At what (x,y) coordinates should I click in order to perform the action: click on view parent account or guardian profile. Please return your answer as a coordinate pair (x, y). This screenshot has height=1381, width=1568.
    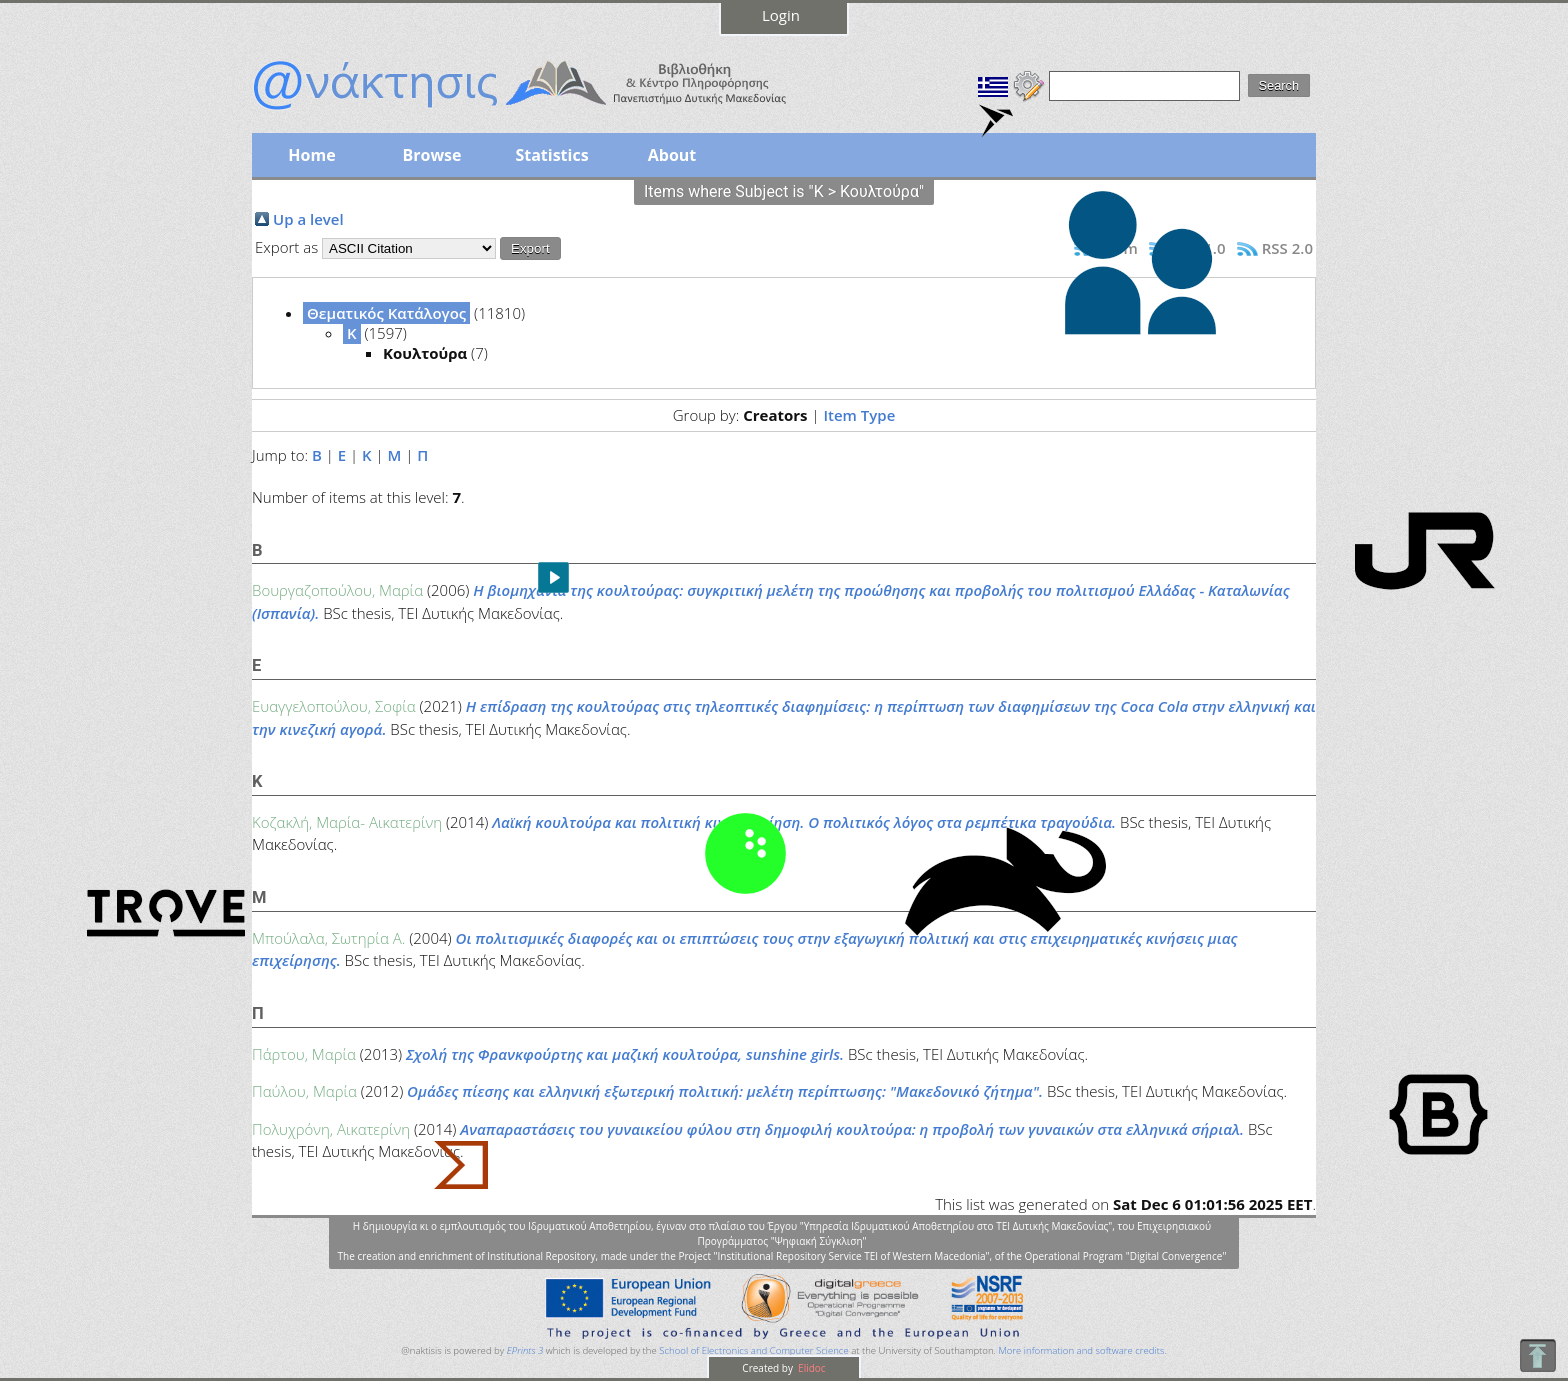
    Looking at the image, I should click on (1140, 266).